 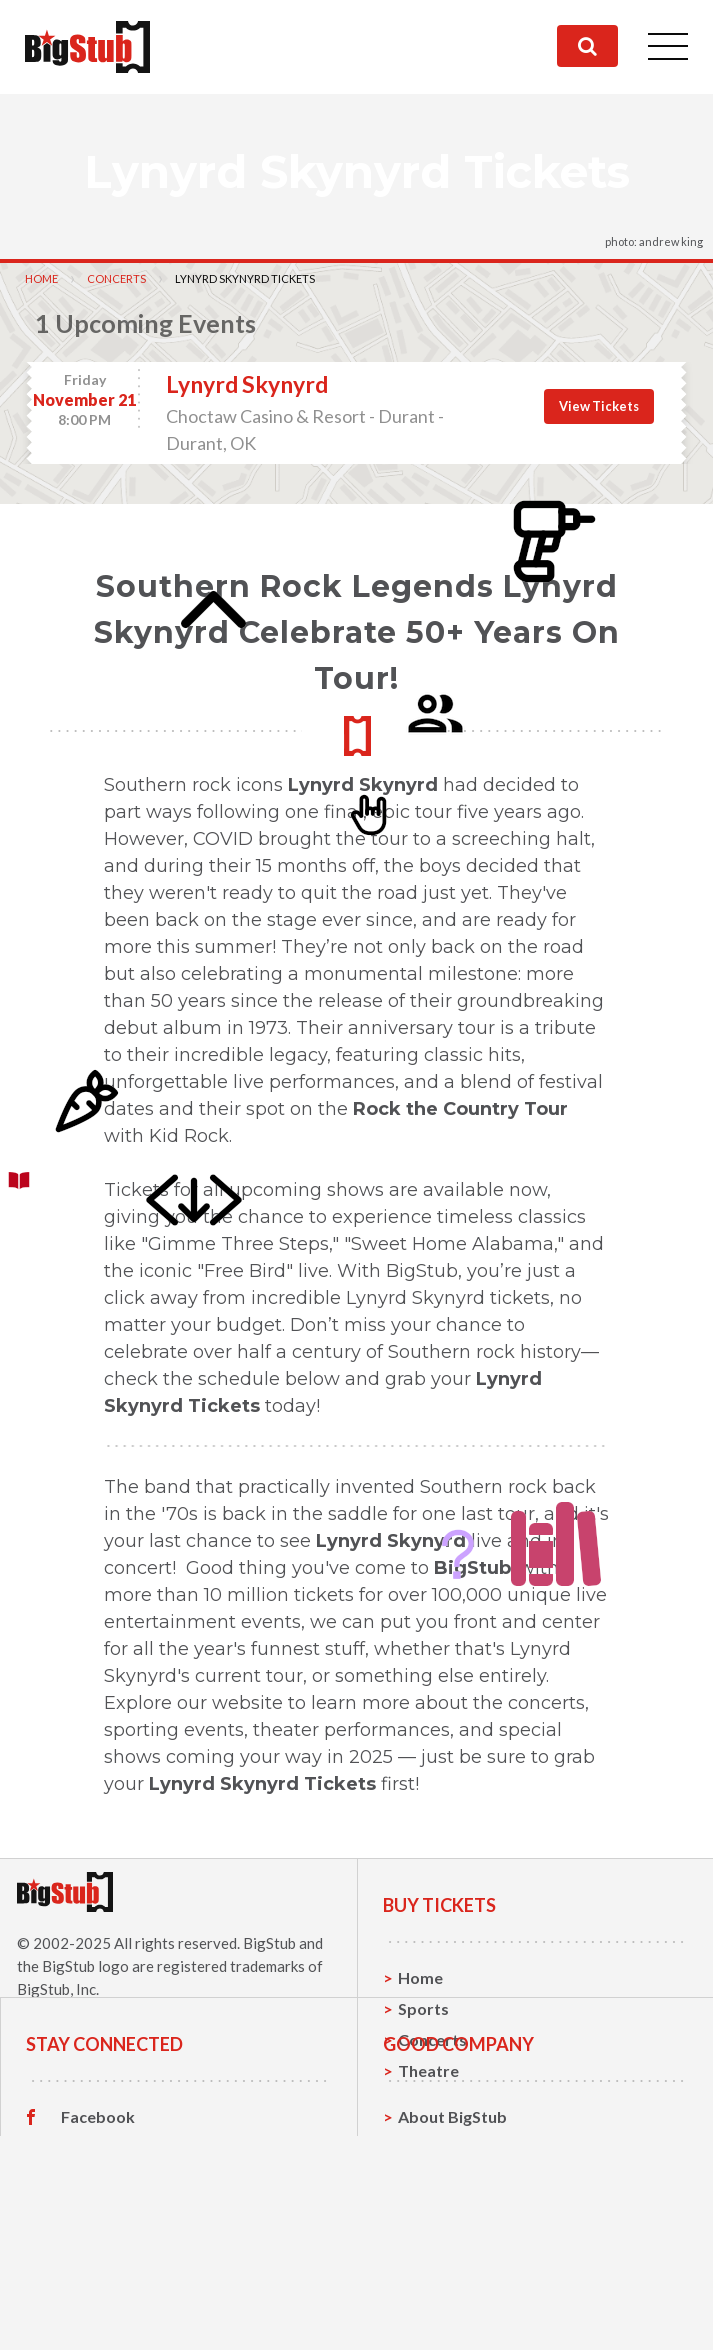 I want to click on express love or appreciation, so click(x=369, y=814).